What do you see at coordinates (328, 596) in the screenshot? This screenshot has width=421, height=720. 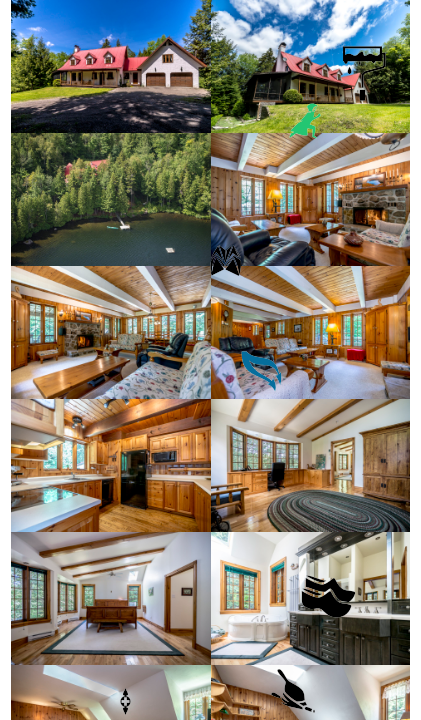 I see `wooden clogs footwear item in a game inventory` at bounding box center [328, 596].